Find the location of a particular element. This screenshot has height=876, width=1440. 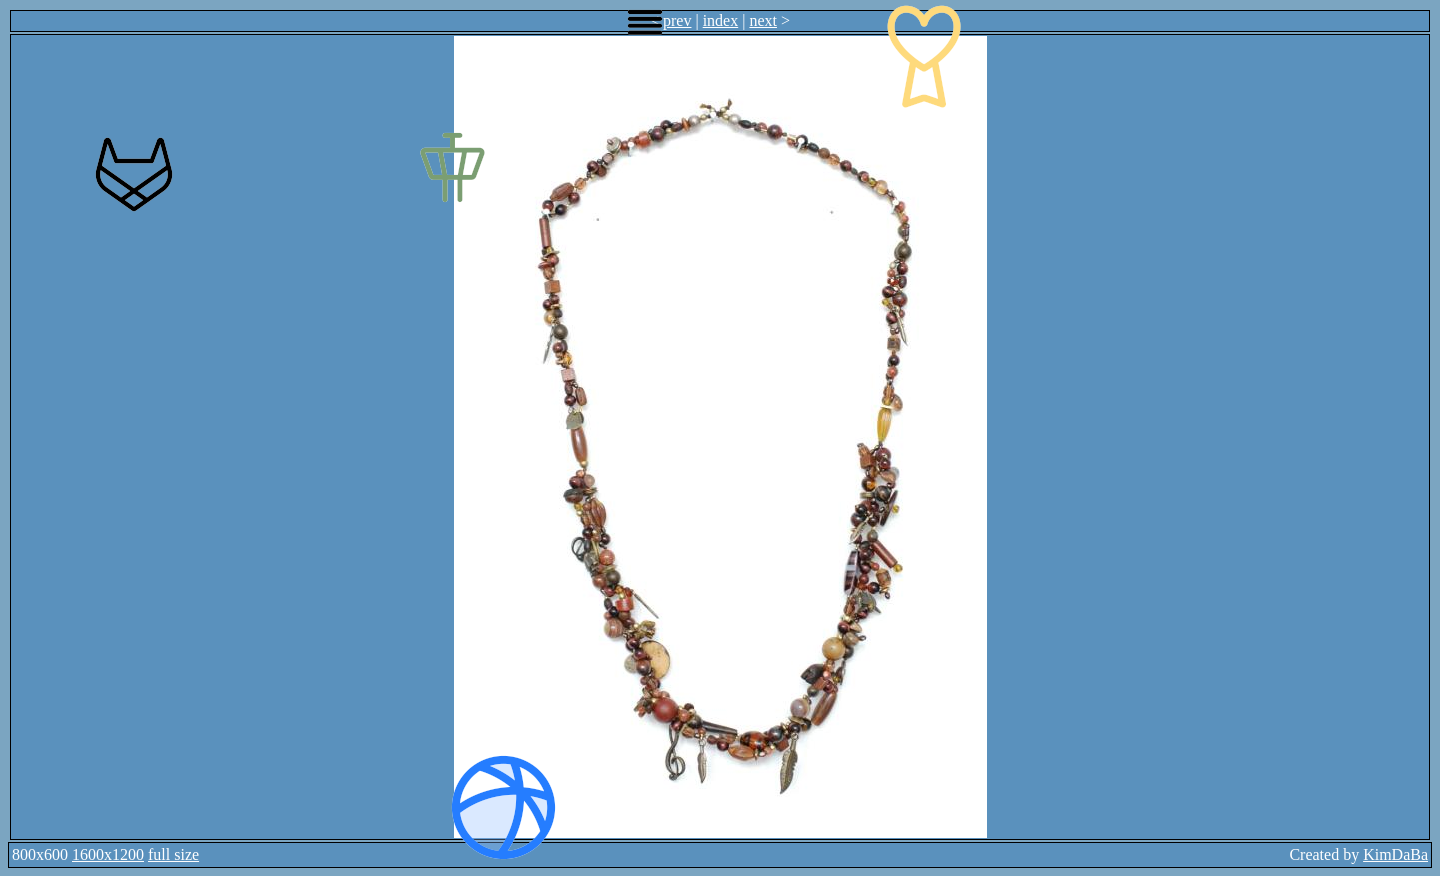

open GitLab repository is located at coordinates (134, 173).